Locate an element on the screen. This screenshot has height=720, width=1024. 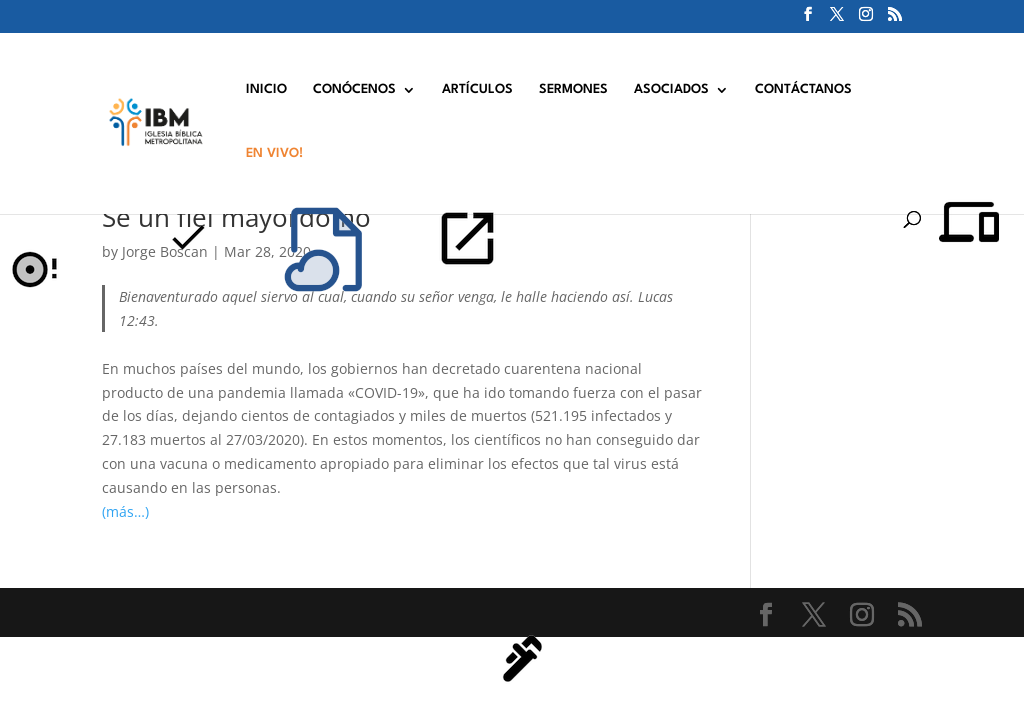
connect your phone to another device is located at coordinates (969, 222).